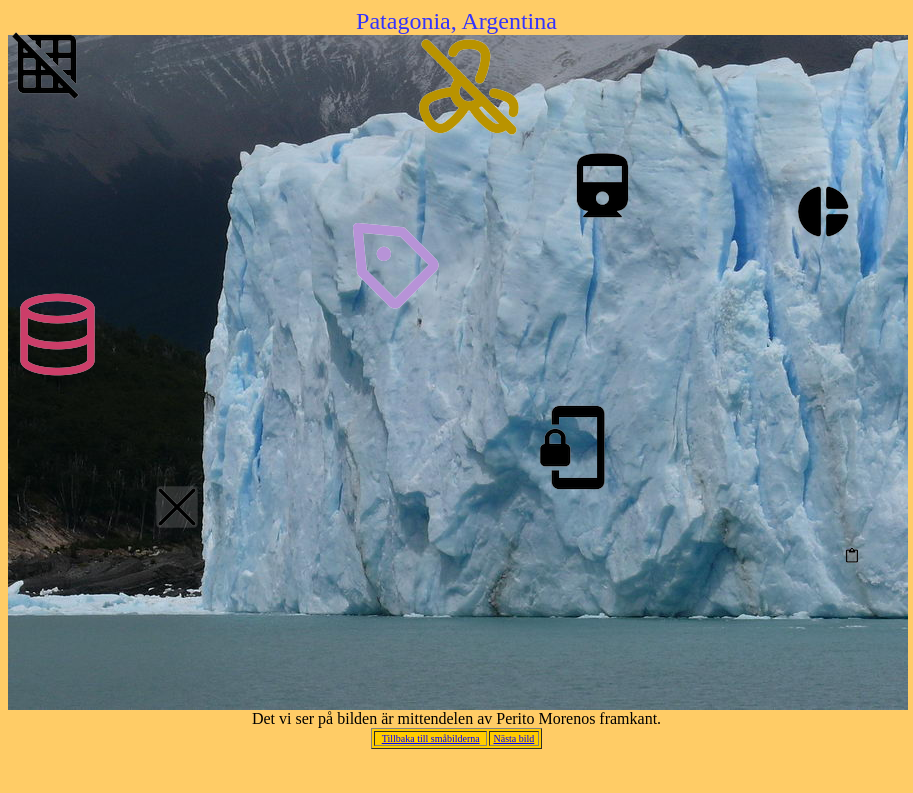  What do you see at coordinates (47, 64) in the screenshot?
I see `disable grid view` at bounding box center [47, 64].